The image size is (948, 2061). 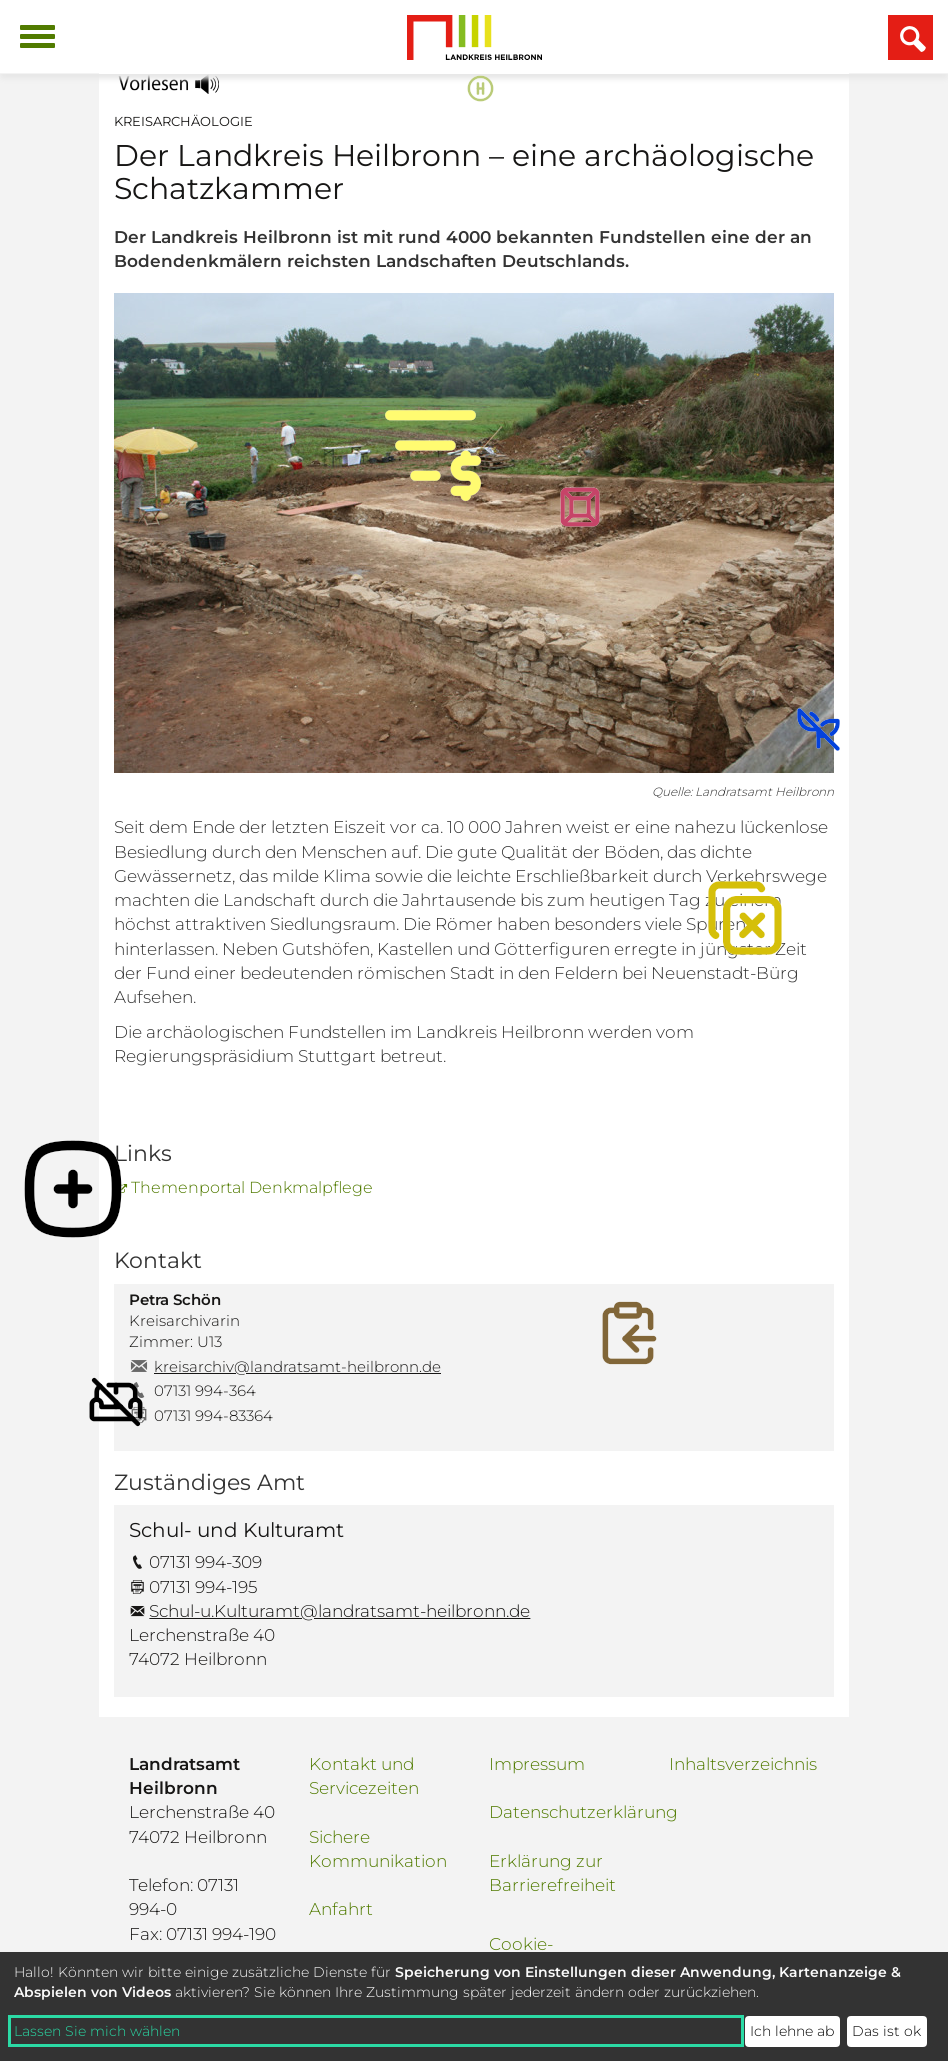 I want to click on disable plant or garden tracking, so click(x=818, y=729).